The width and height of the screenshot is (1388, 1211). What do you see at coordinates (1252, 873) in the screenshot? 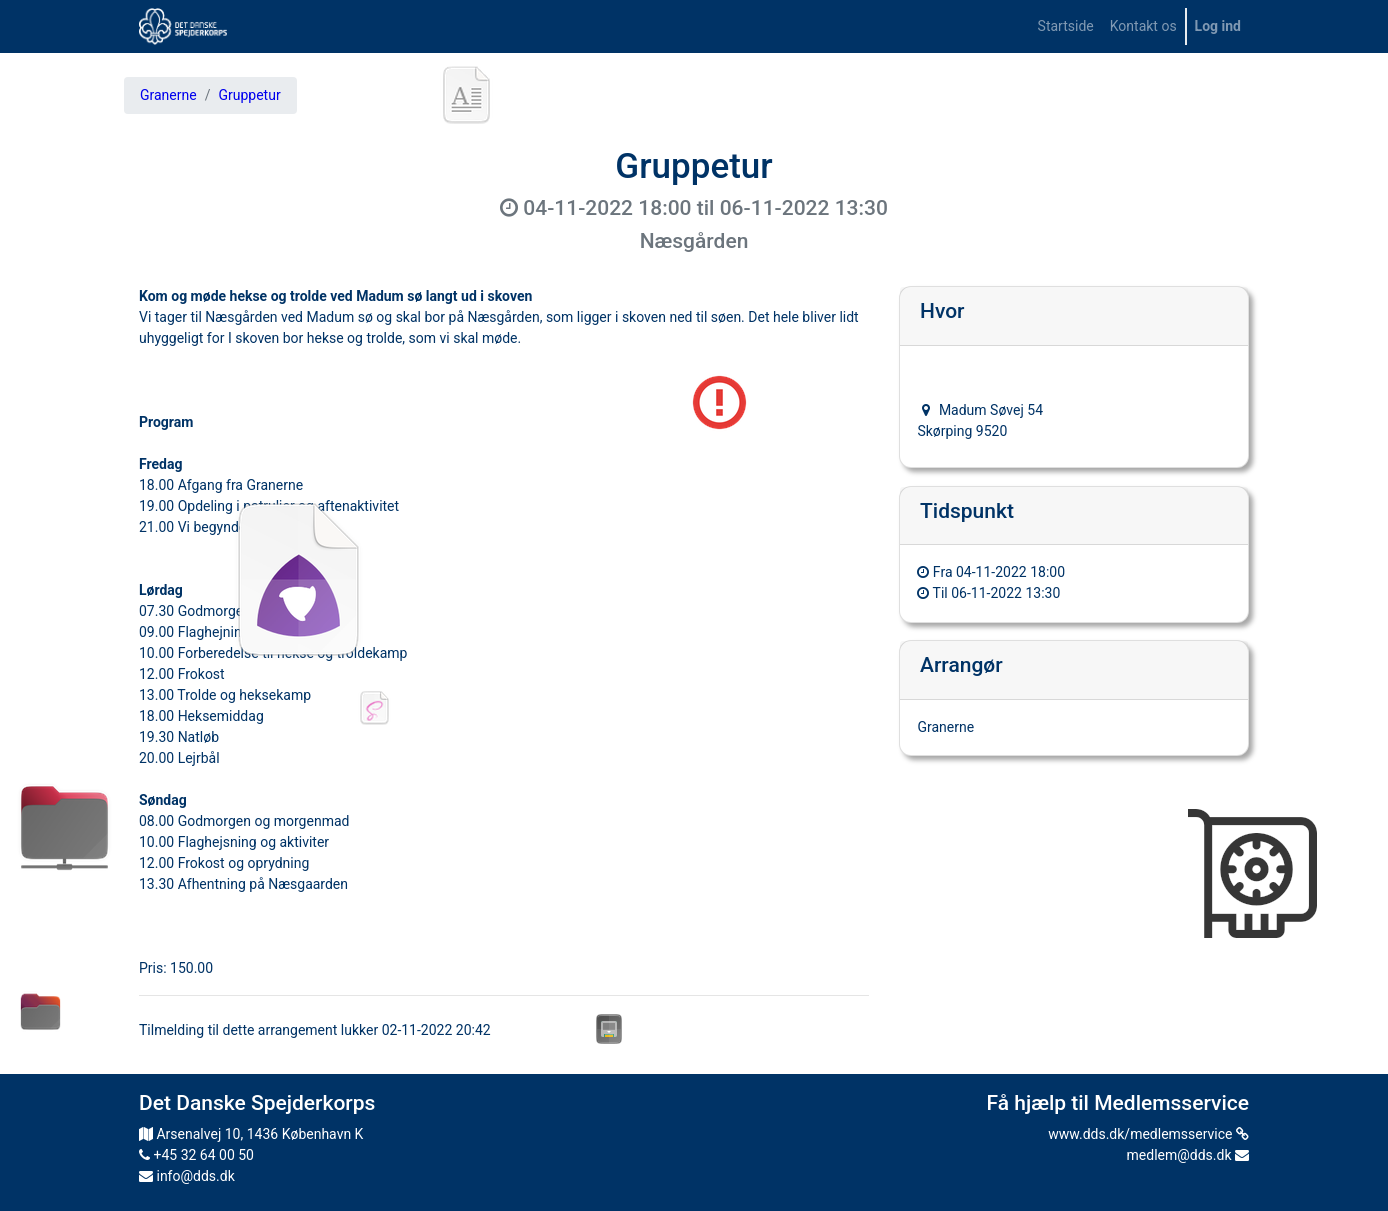
I see `view graphics card information` at bounding box center [1252, 873].